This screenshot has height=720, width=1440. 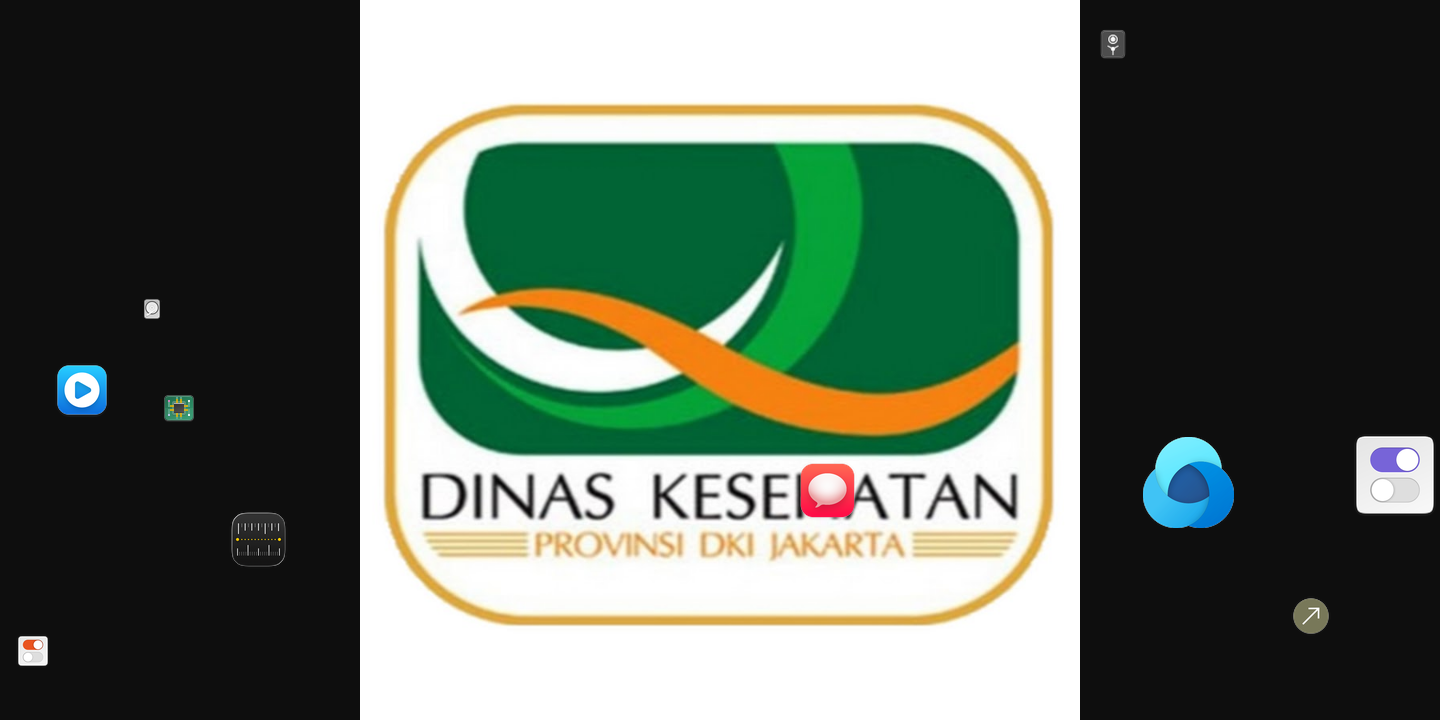 What do you see at coordinates (33, 651) in the screenshot?
I see `open system settings or preferences` at bounding box center [33, 651].